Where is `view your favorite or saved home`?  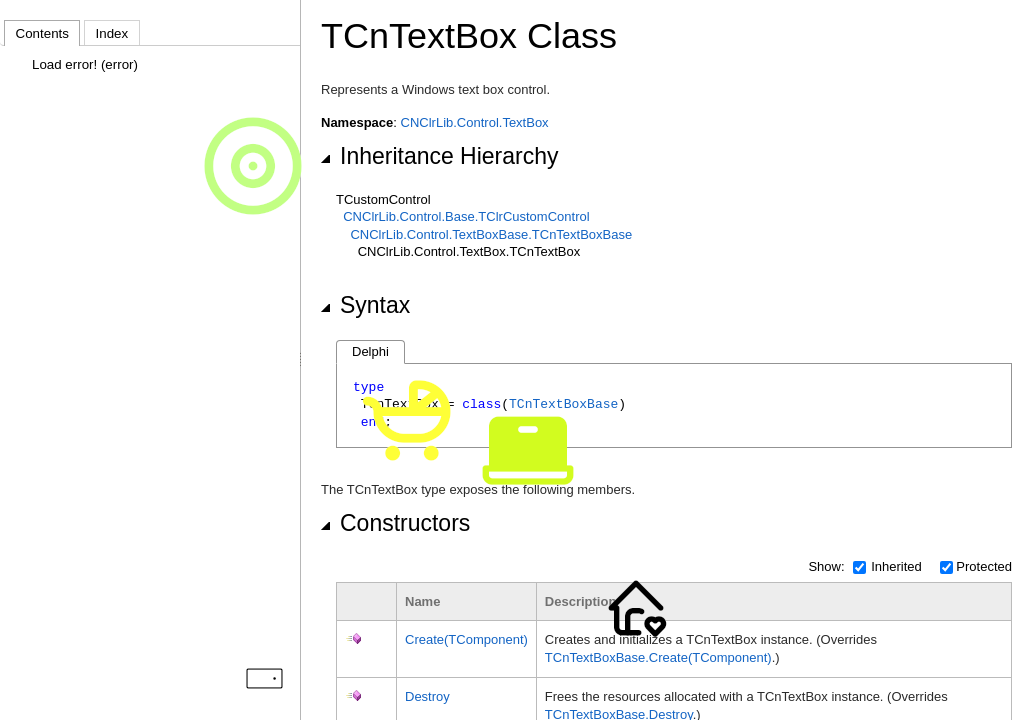 view your favorite or saved home is located at coordinates (636, 608).